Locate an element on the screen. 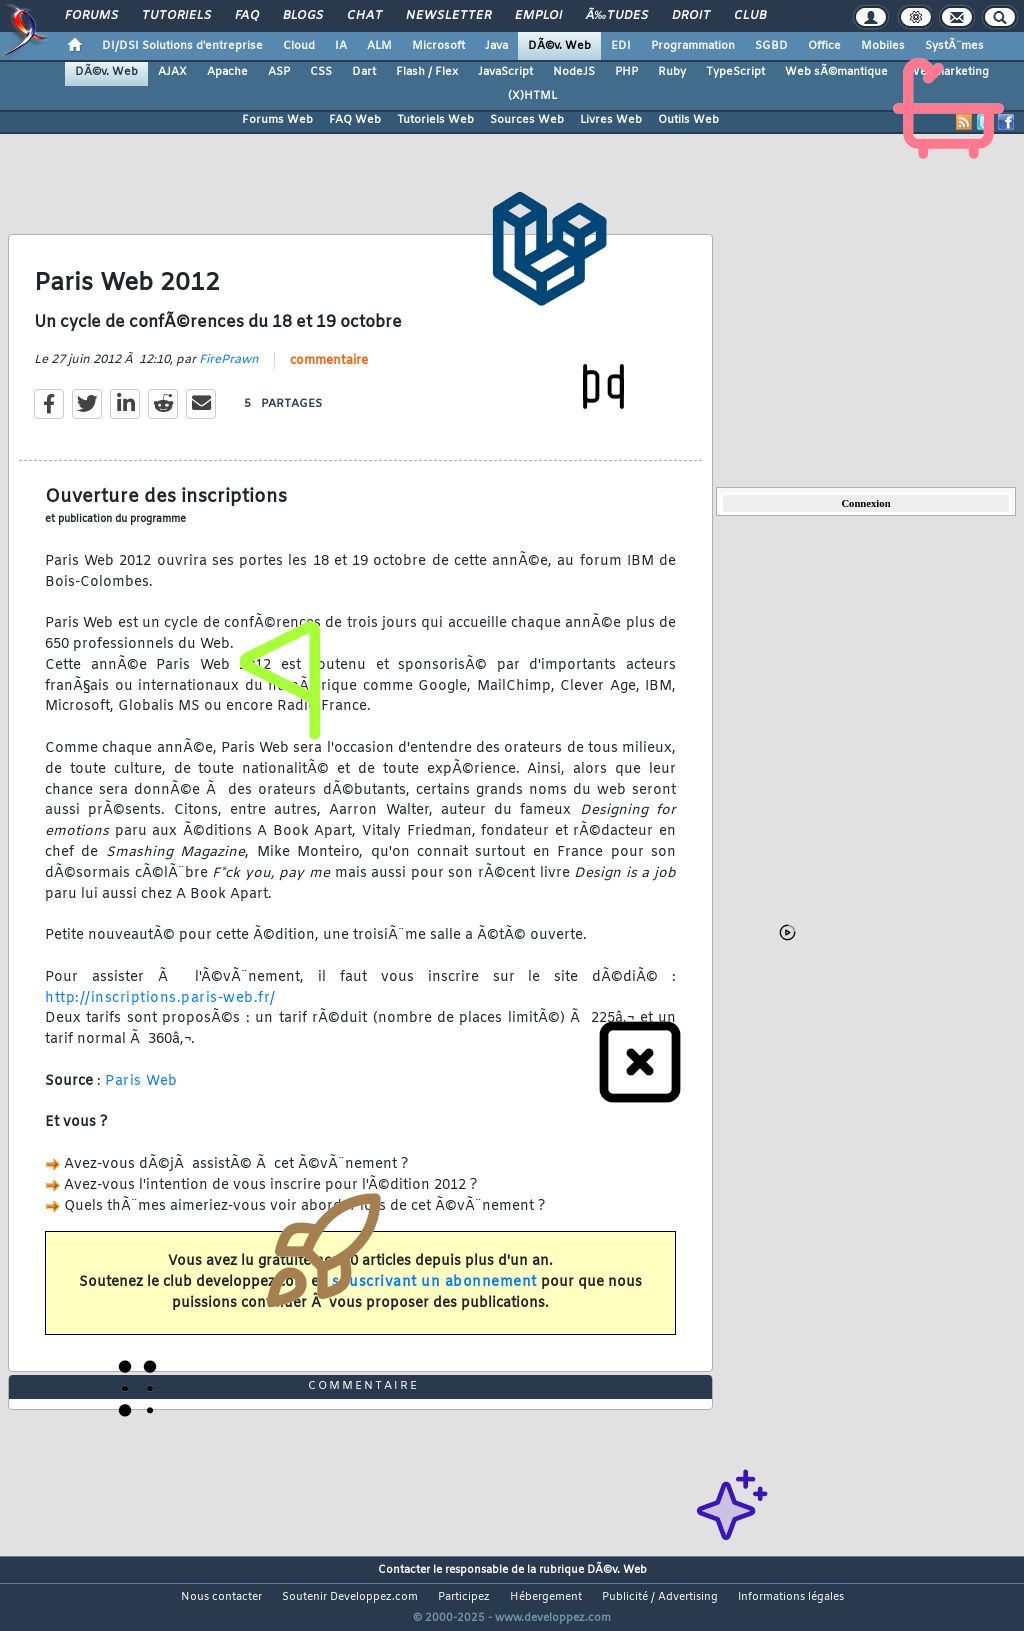  enable braille accessibility features is located at coordinates (137, 1388).